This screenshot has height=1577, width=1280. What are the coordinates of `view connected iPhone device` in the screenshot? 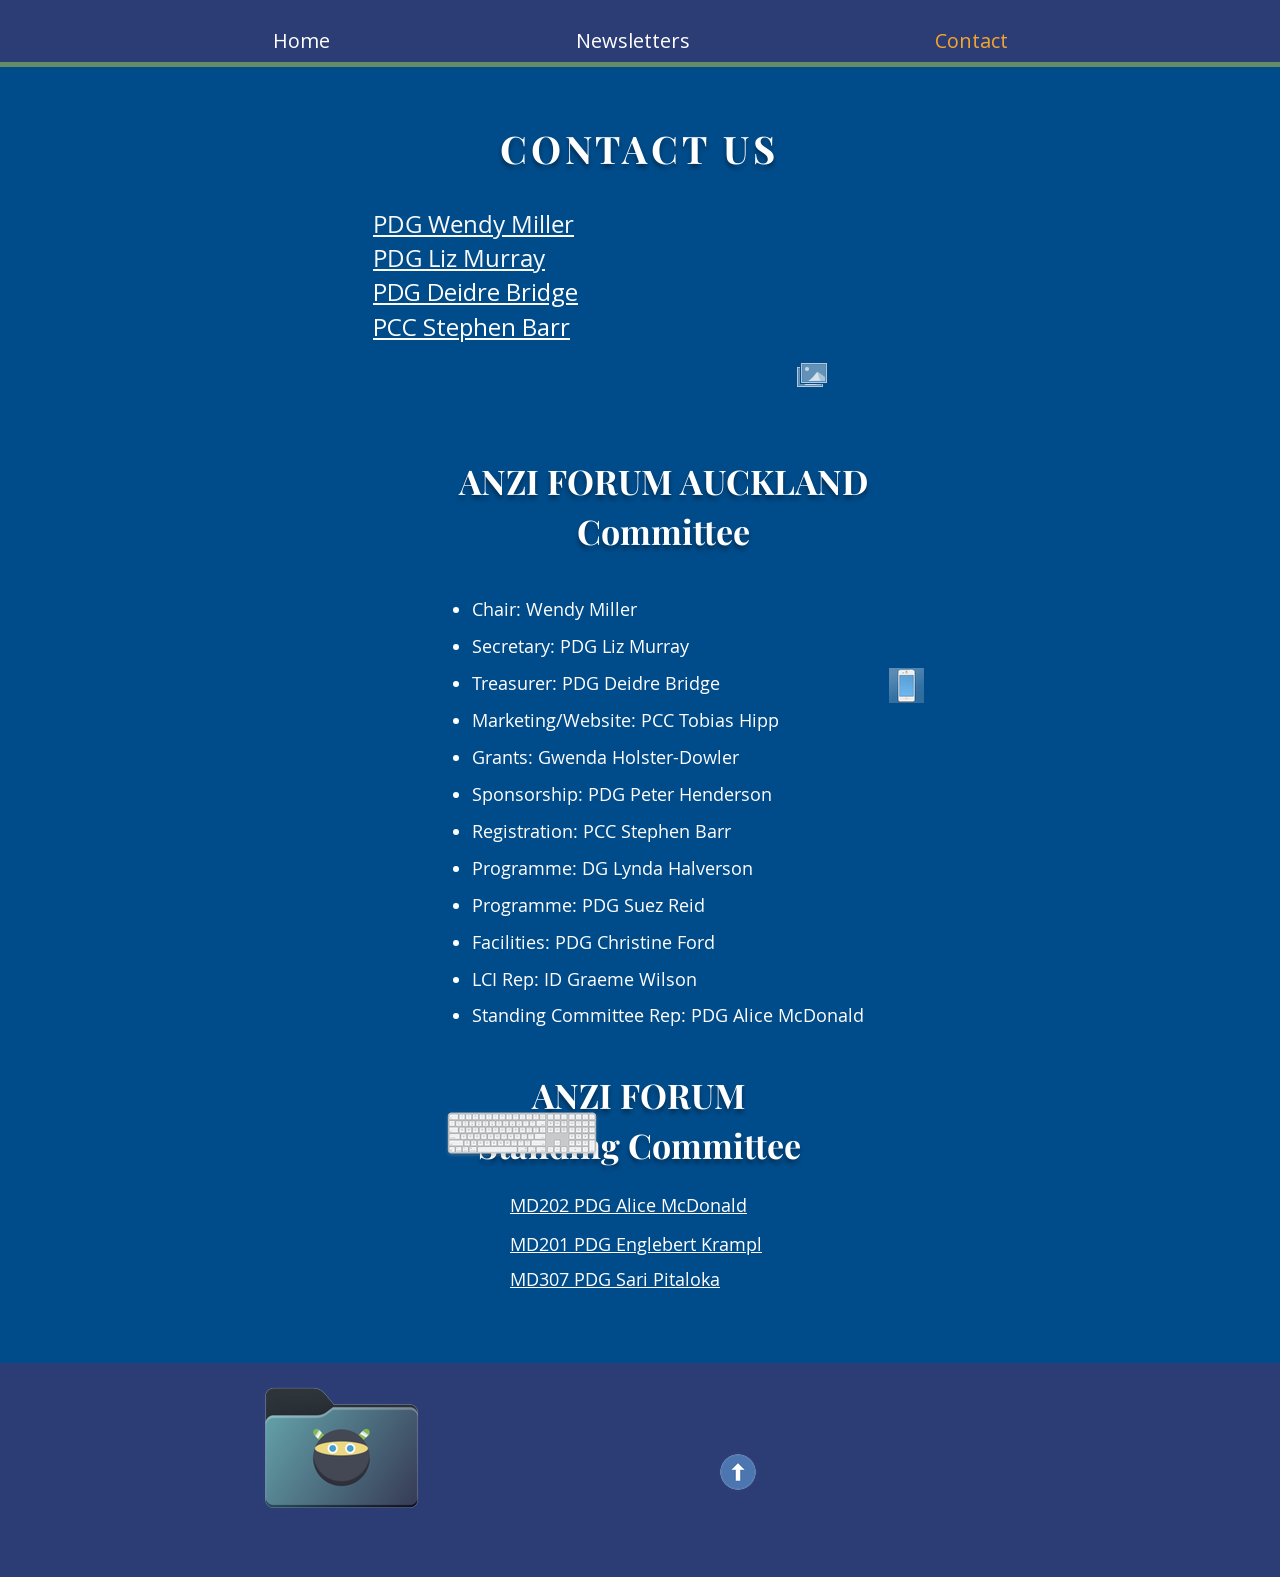 It's located at (906, 685).